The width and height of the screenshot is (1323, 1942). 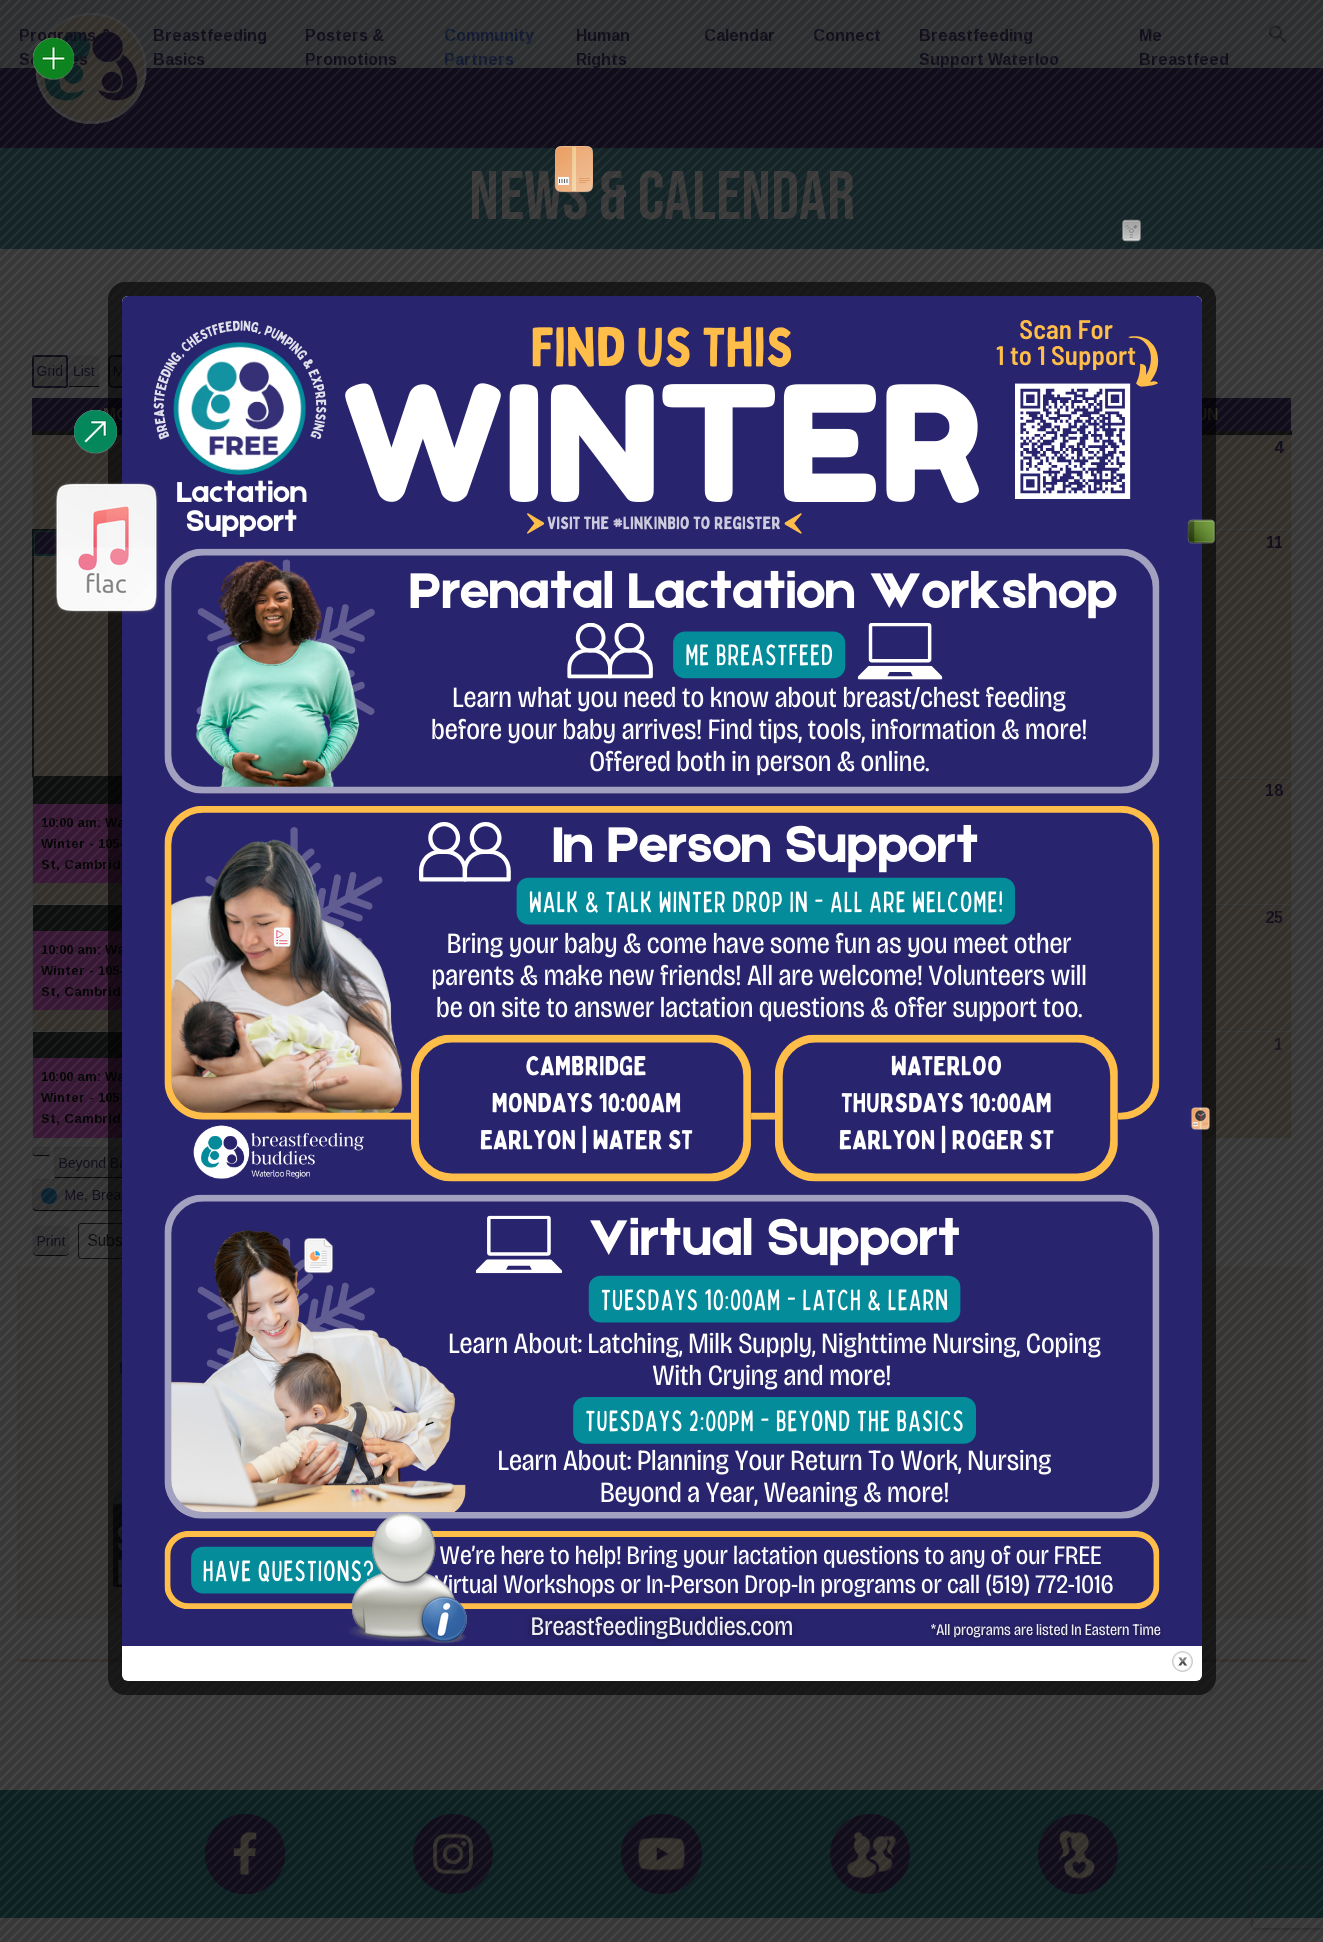 What do you see at coordinates (106, 547) in the screenshot?
I see `a flac audio file` at bounding box center [106, 547].